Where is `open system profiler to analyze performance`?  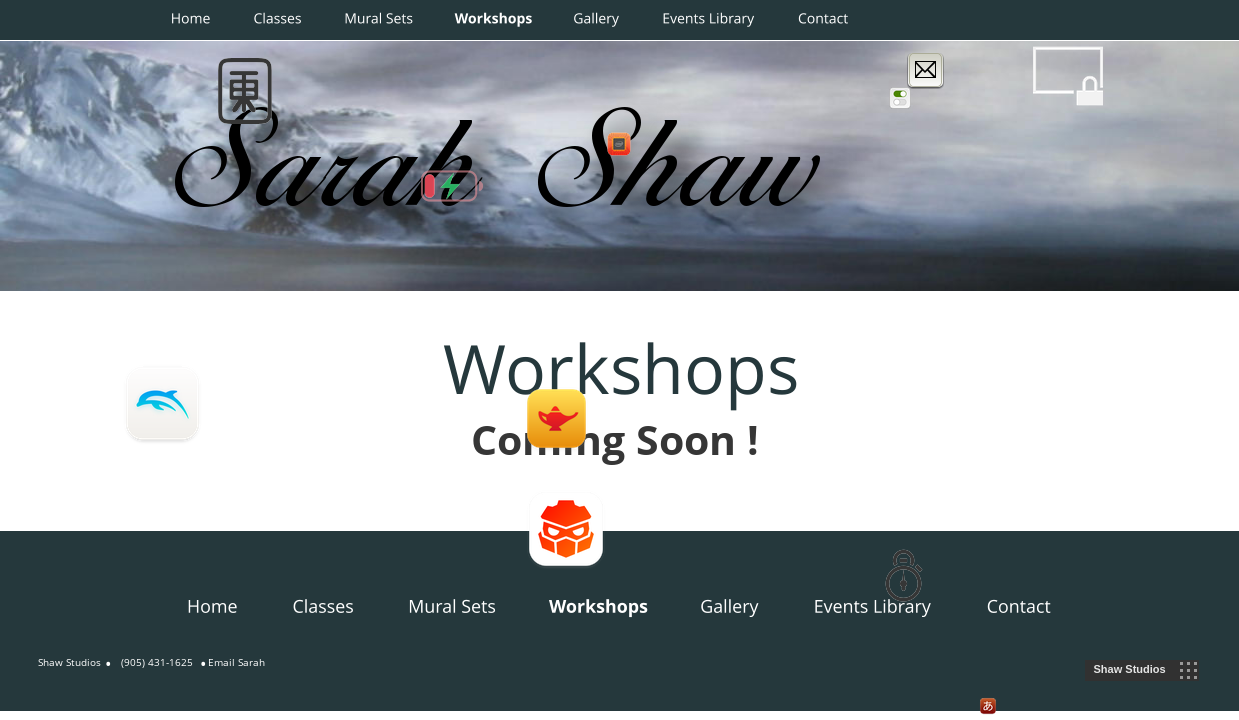 open system profiler to analyze performance is located at coordinates (903, 576).